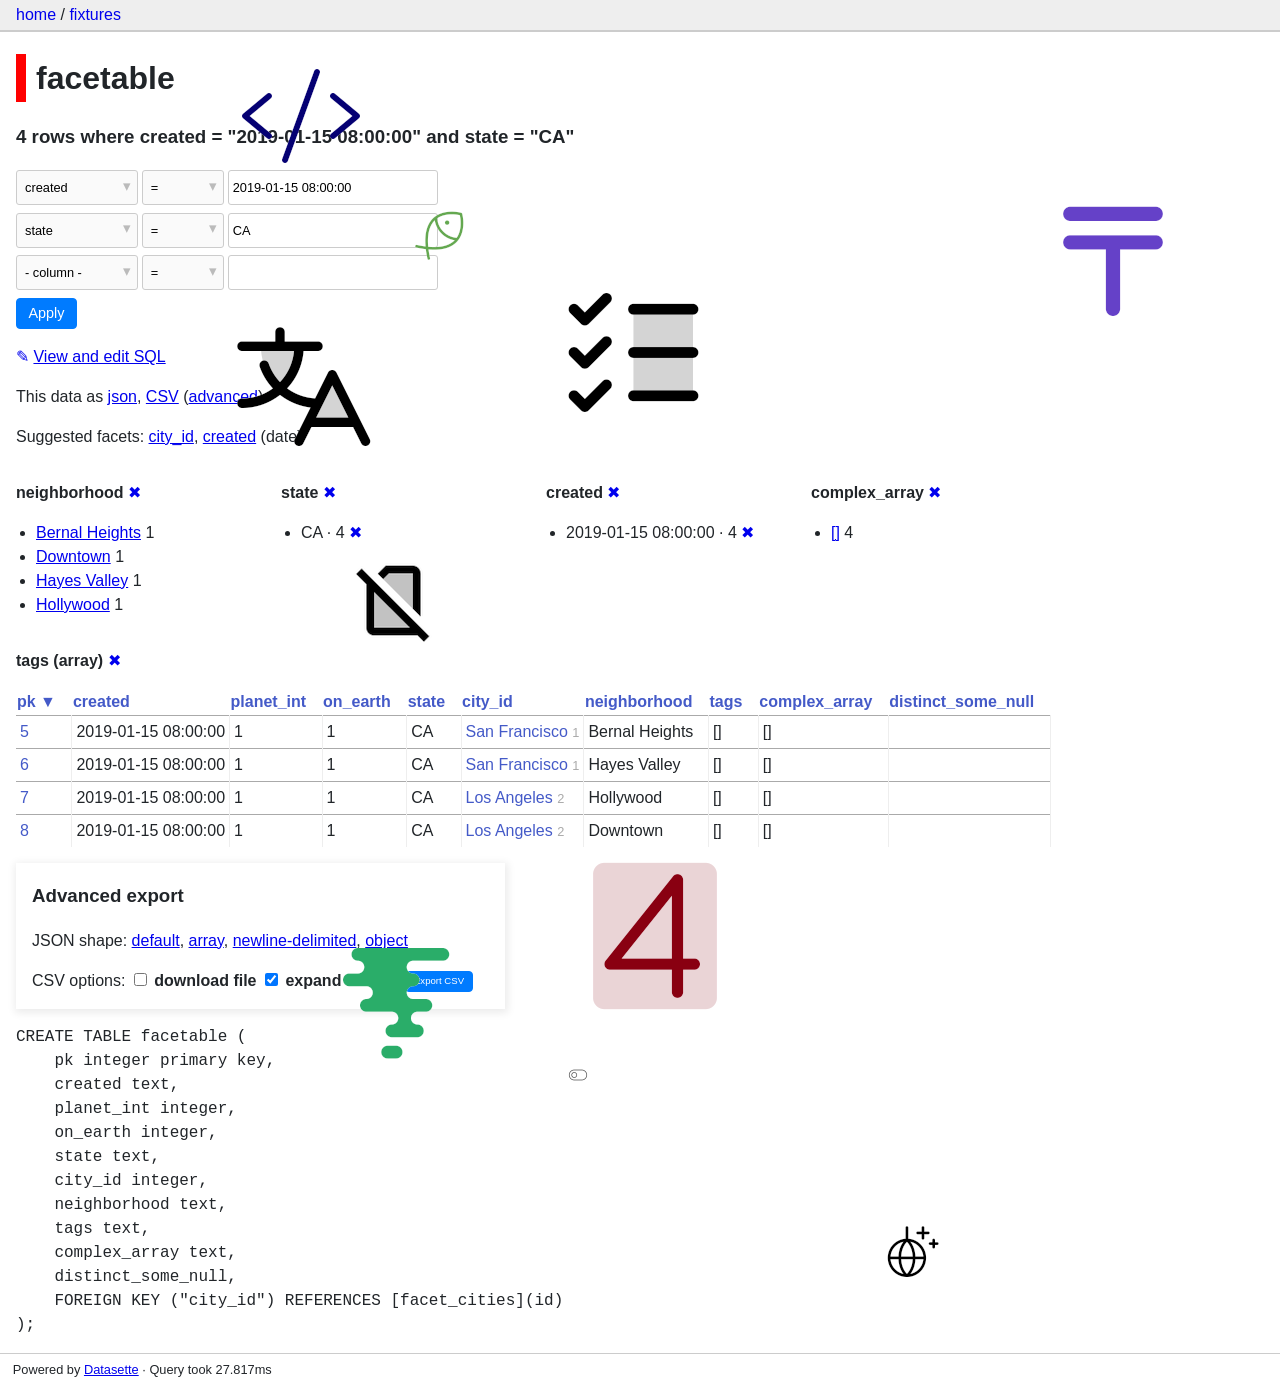 This screenshot has height=1392, width=1280. What do you see at coordinates (578, 1075) in the screenshot?
I see `toggle switch in off position` at bounding box center [578, 1075].